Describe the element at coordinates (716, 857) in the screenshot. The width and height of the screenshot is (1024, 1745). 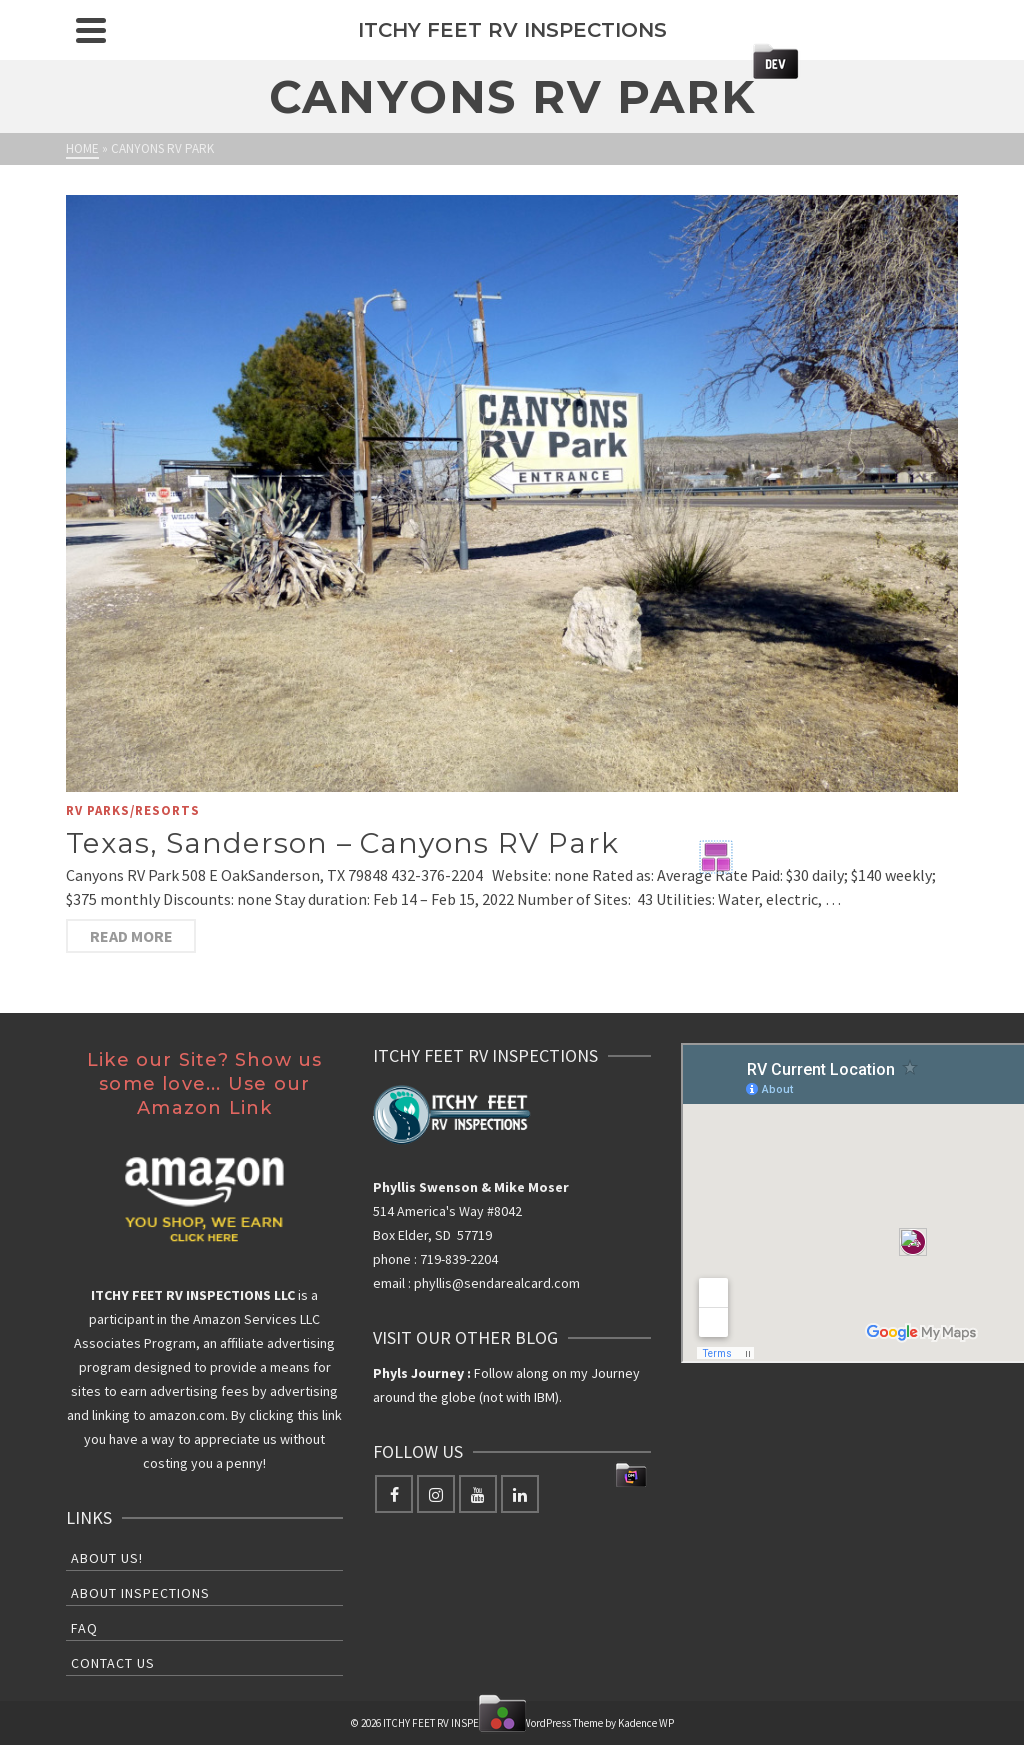
I see `select all items in the current view` at that location.